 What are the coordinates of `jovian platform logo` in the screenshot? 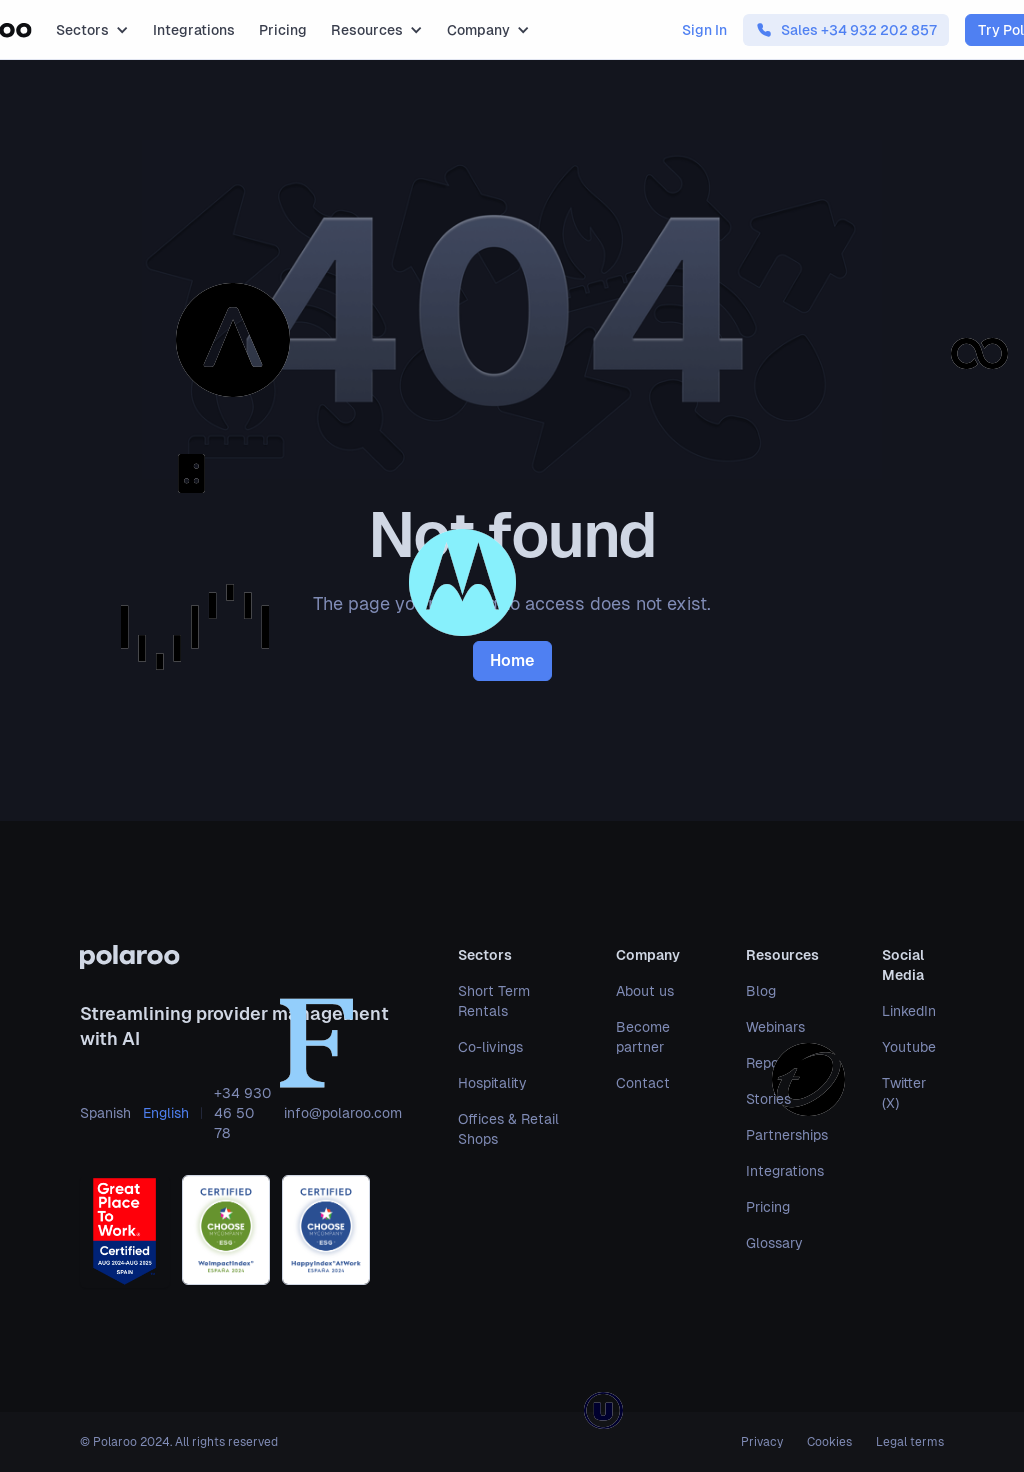 It's located at (191, 473).